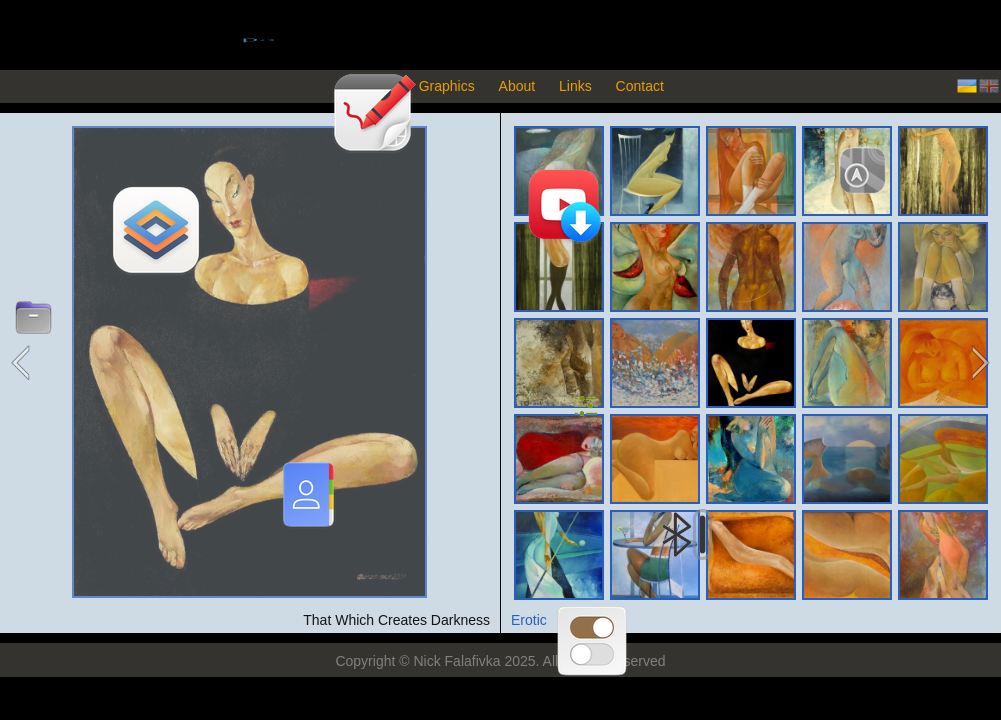 Image resolution: width=1001 pixels, height=720 pixels. Describe the element at coordinates (156, 230) in the screenshot. I see `open ripcord messaging app` at that location.